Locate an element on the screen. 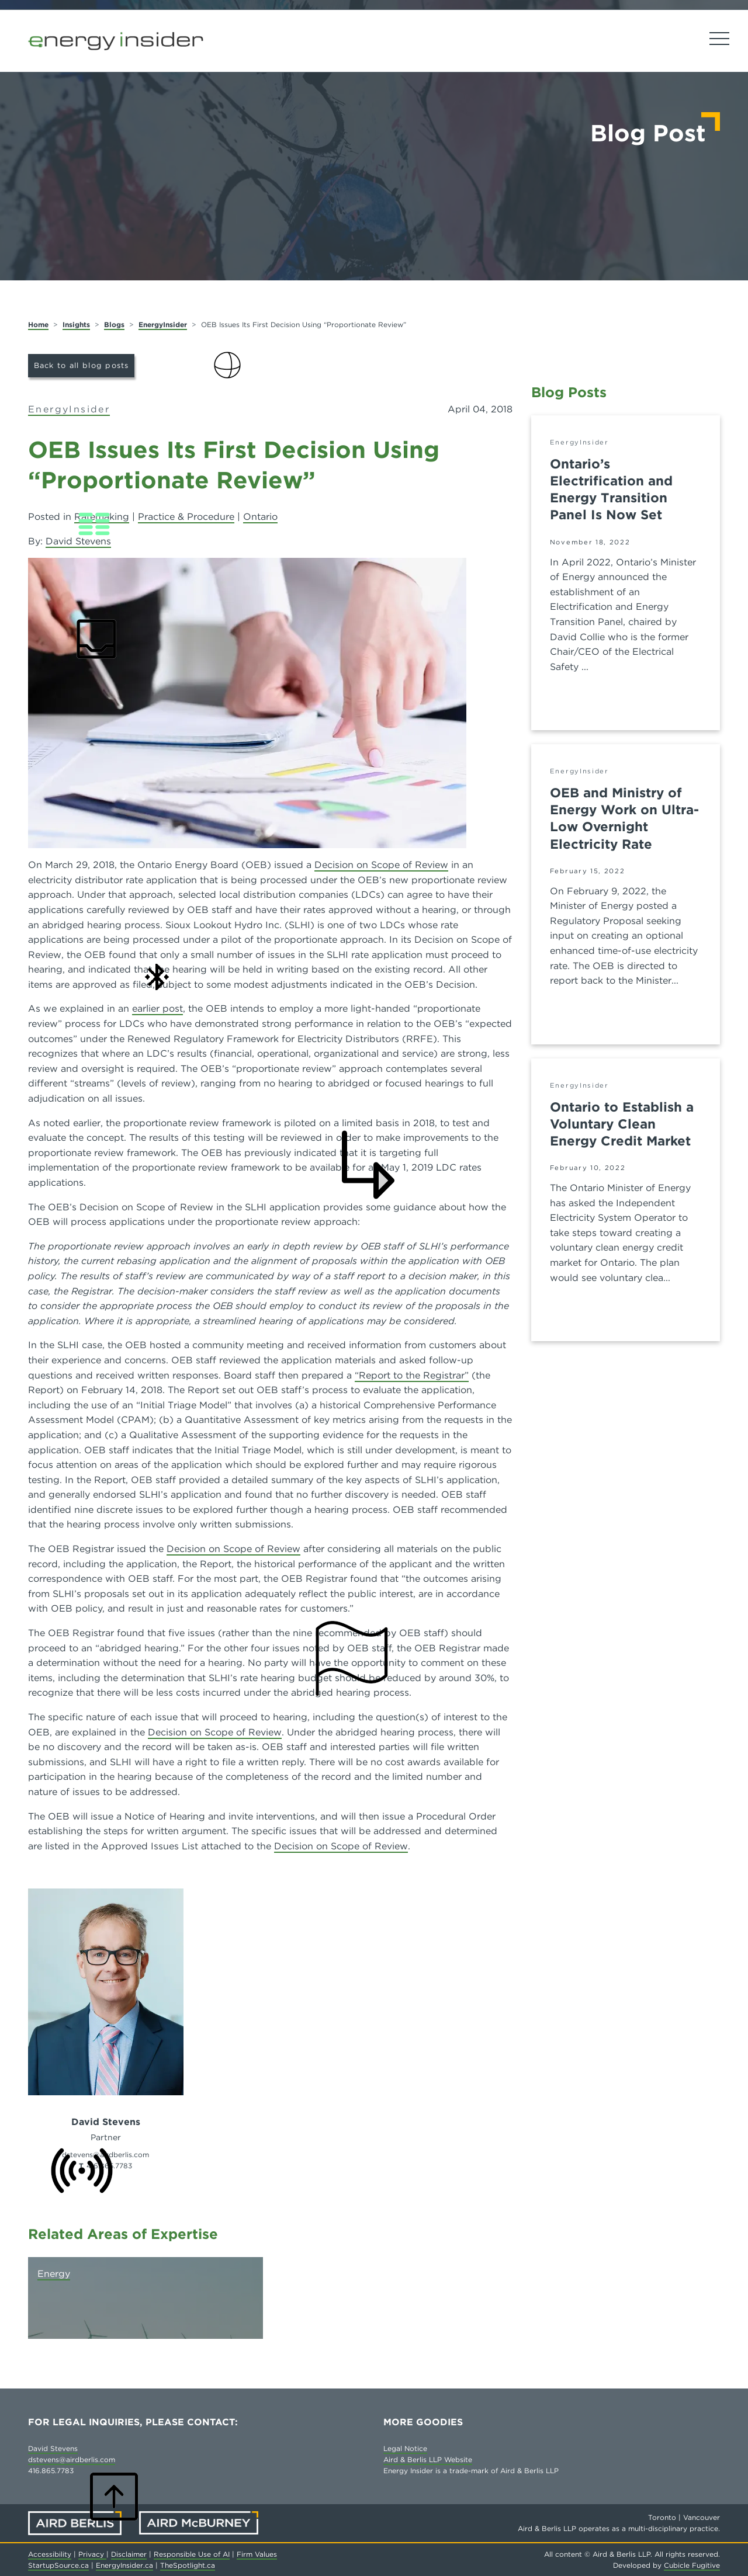 This screenshot has height=2576, width=748. flag or bookmark this item is located at coordinates (348, 1657).